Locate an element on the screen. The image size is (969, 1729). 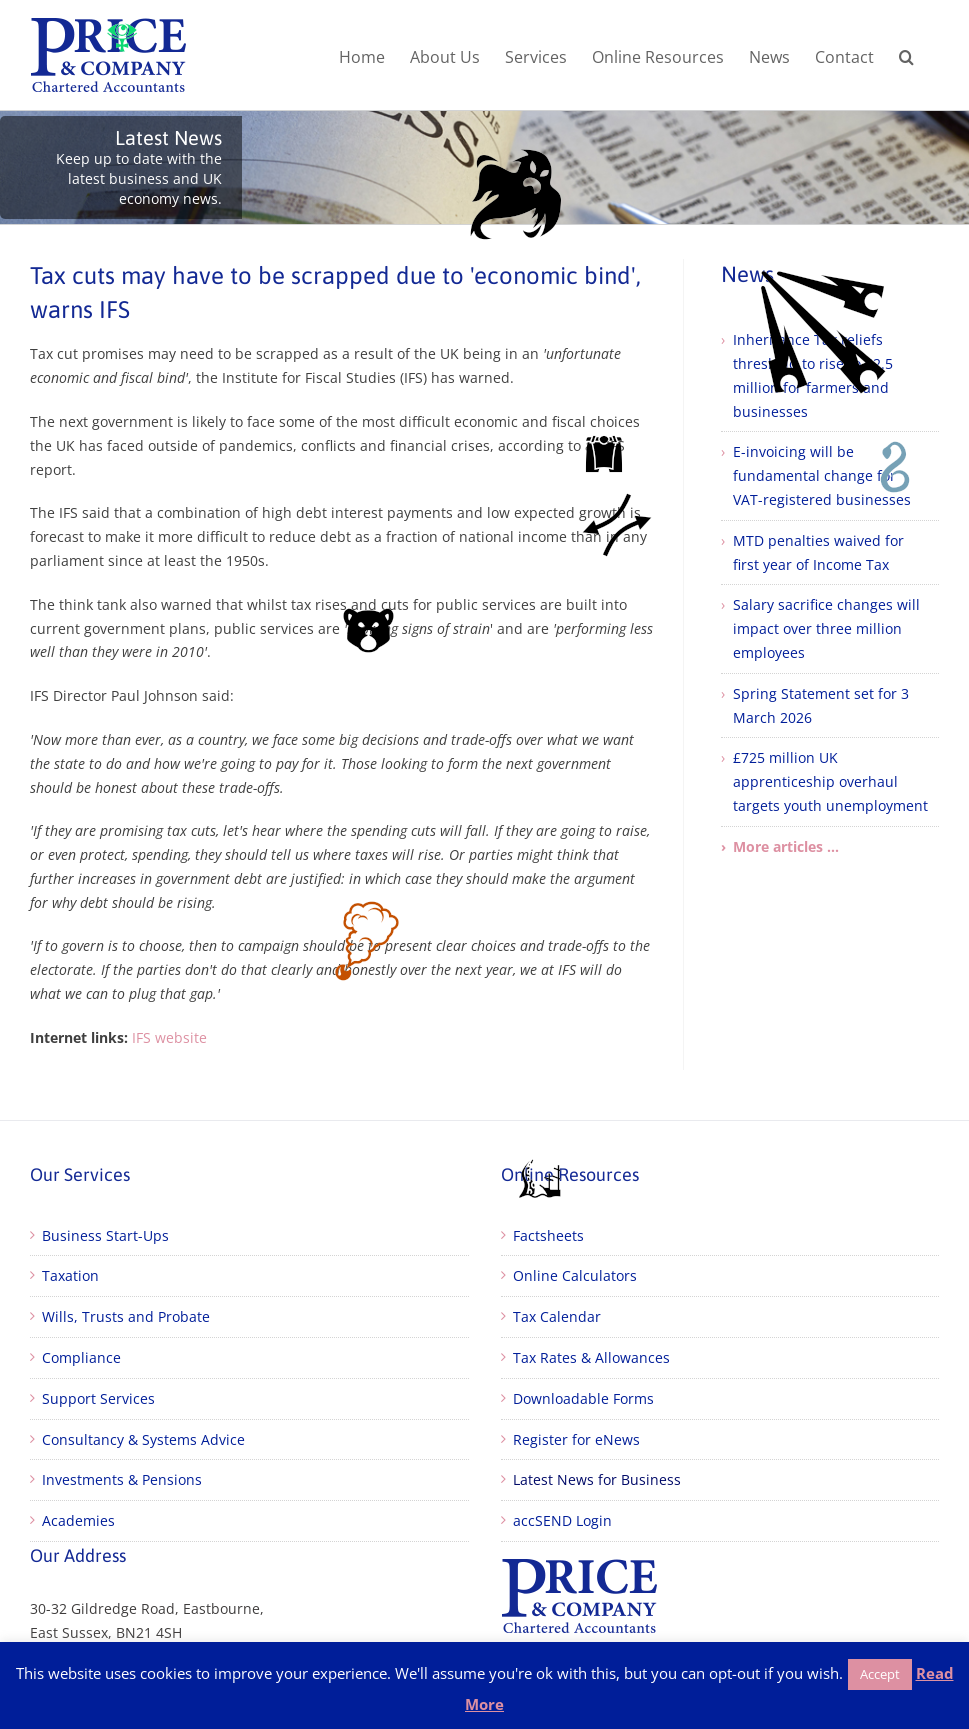
indicates poison status effect on character is located at coordinates (895, 467).